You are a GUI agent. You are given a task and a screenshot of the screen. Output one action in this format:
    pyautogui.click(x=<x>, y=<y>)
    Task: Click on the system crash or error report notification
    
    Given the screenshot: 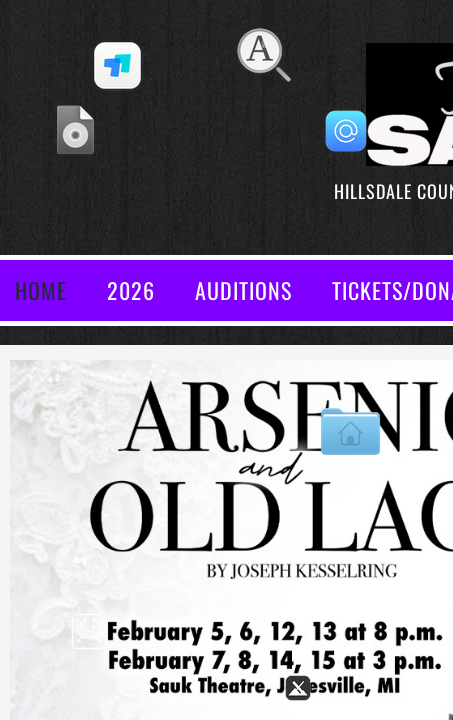 What is the action you would take?
    pyautogui.click(x=89, y=631)
    